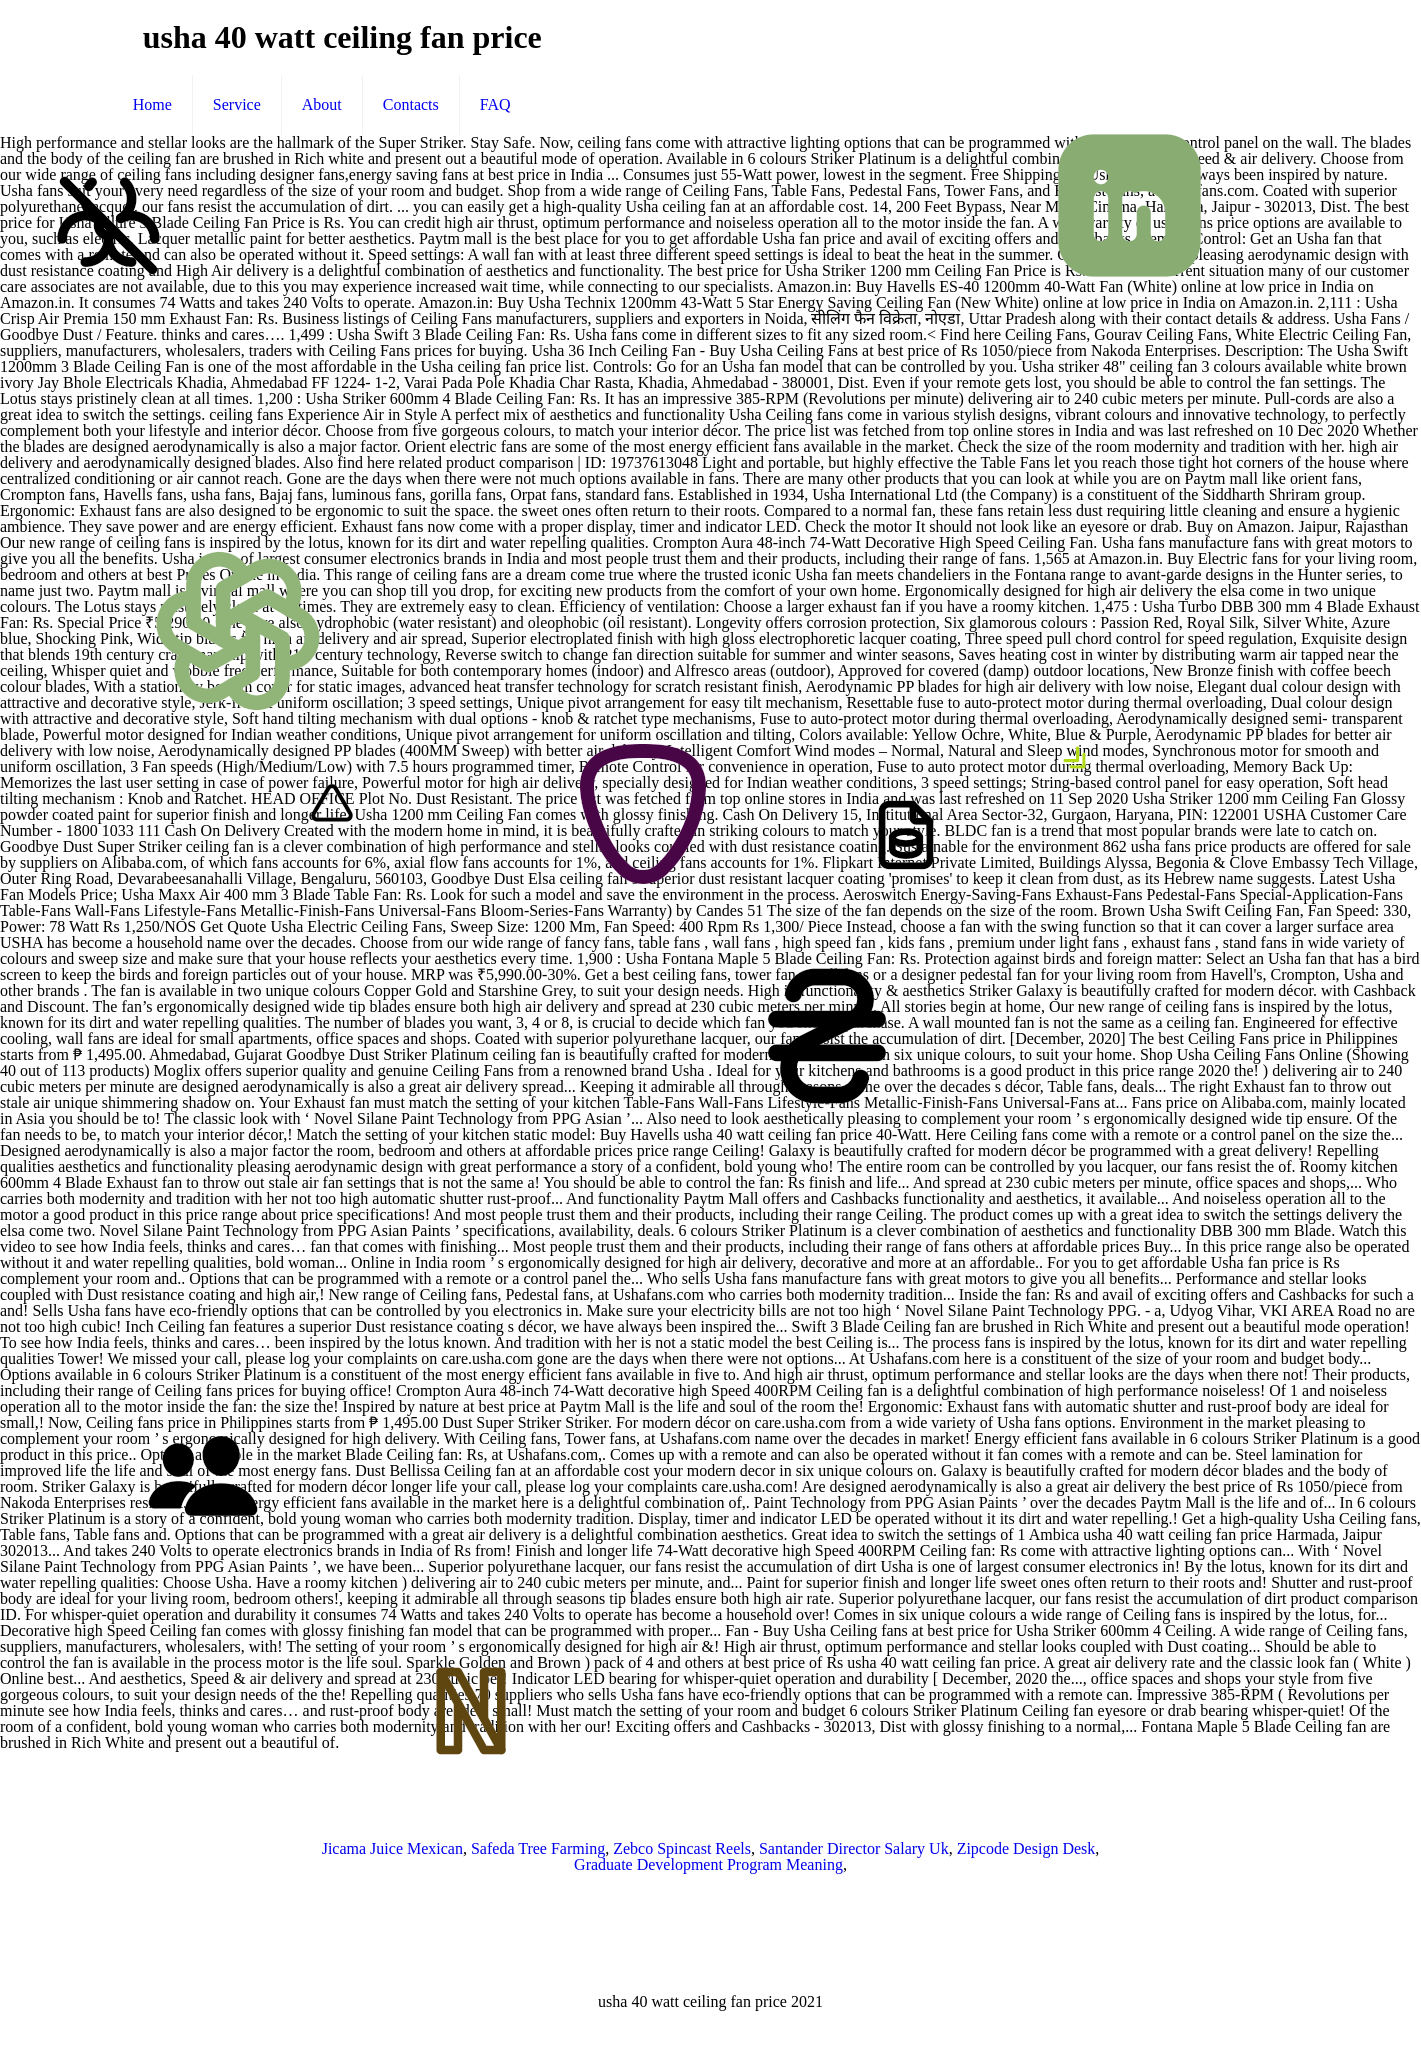 This screenshot has width=1421, height=2047. I want to click on view contacts or friends list, so click(203, 1476).